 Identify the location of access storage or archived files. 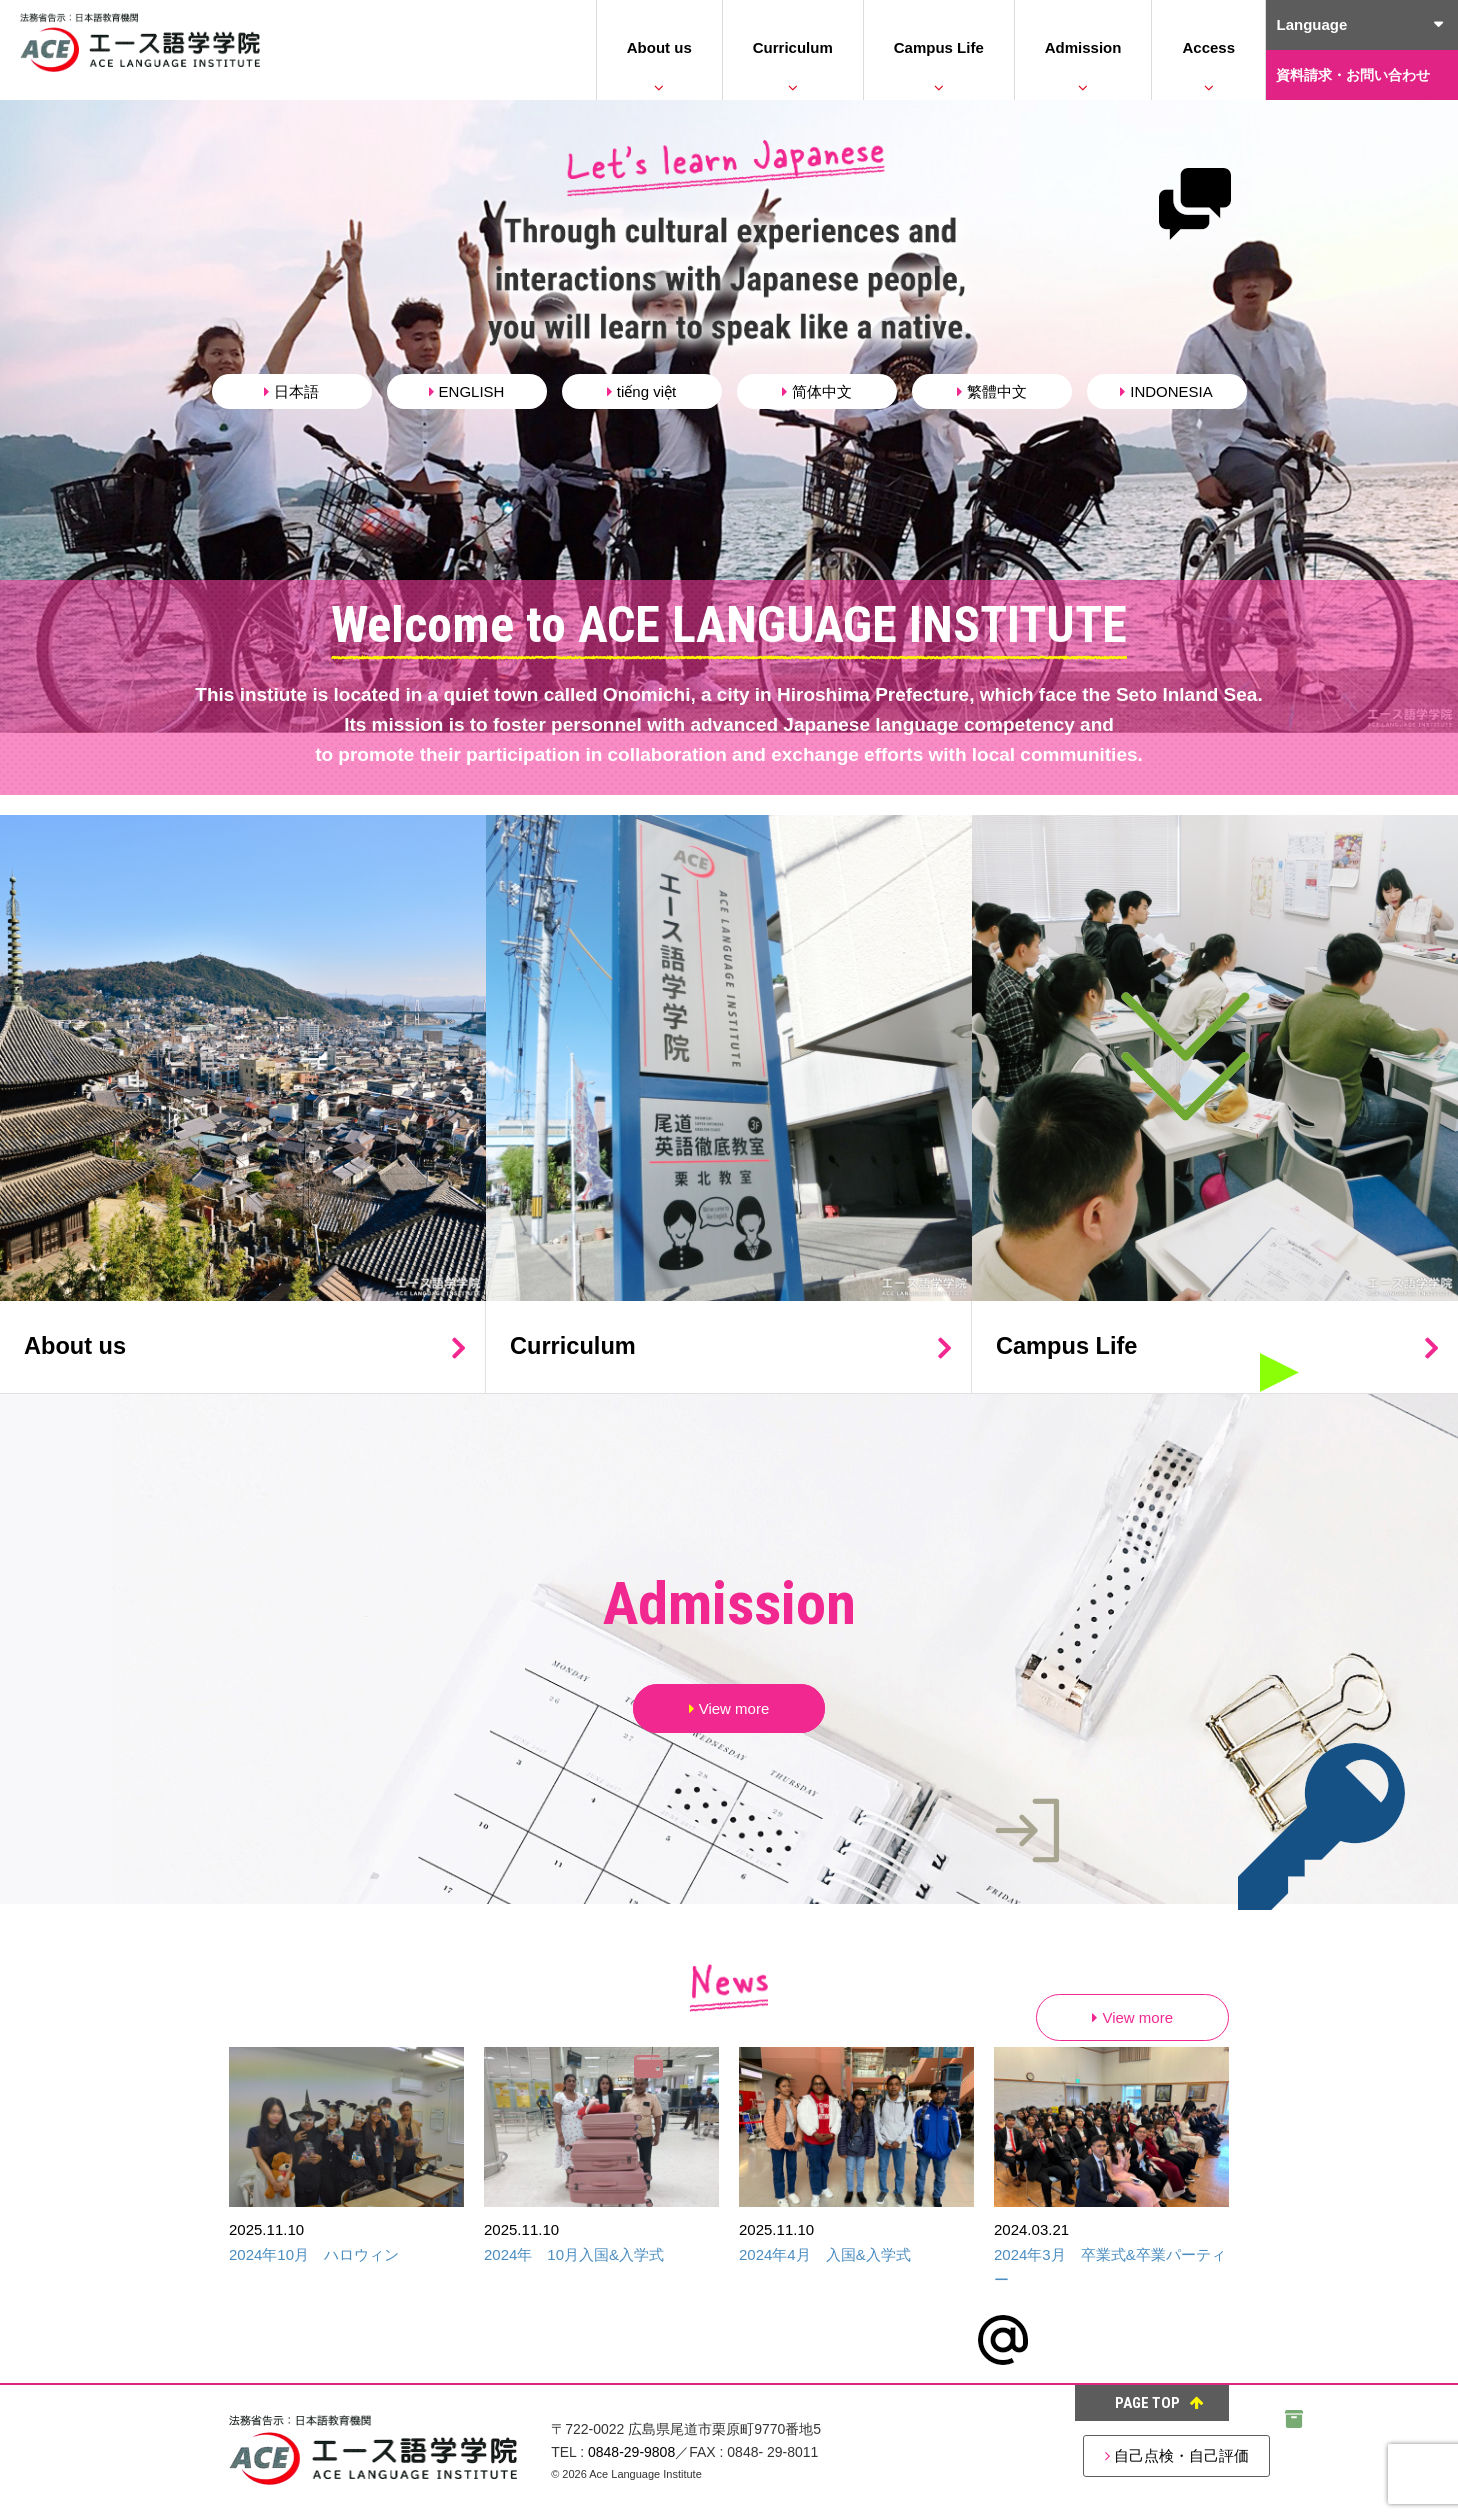
(1294, 2419).